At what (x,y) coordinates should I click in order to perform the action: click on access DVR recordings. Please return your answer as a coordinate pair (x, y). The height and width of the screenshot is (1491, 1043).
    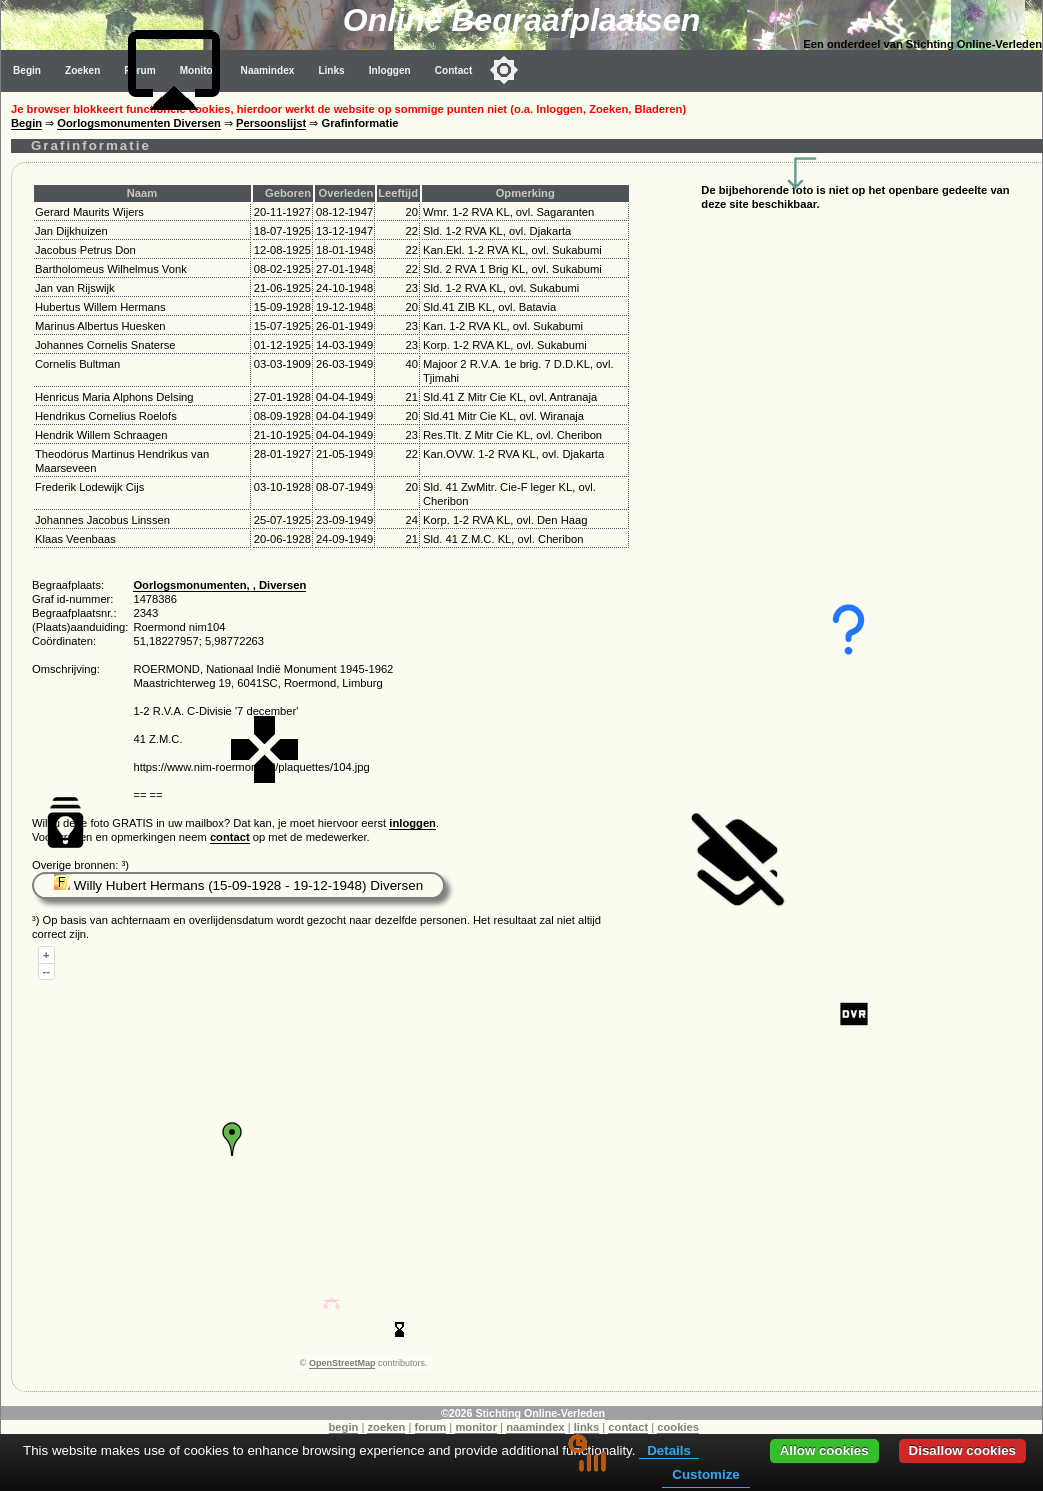
    Looking at the image, I should click on (854, 1014).